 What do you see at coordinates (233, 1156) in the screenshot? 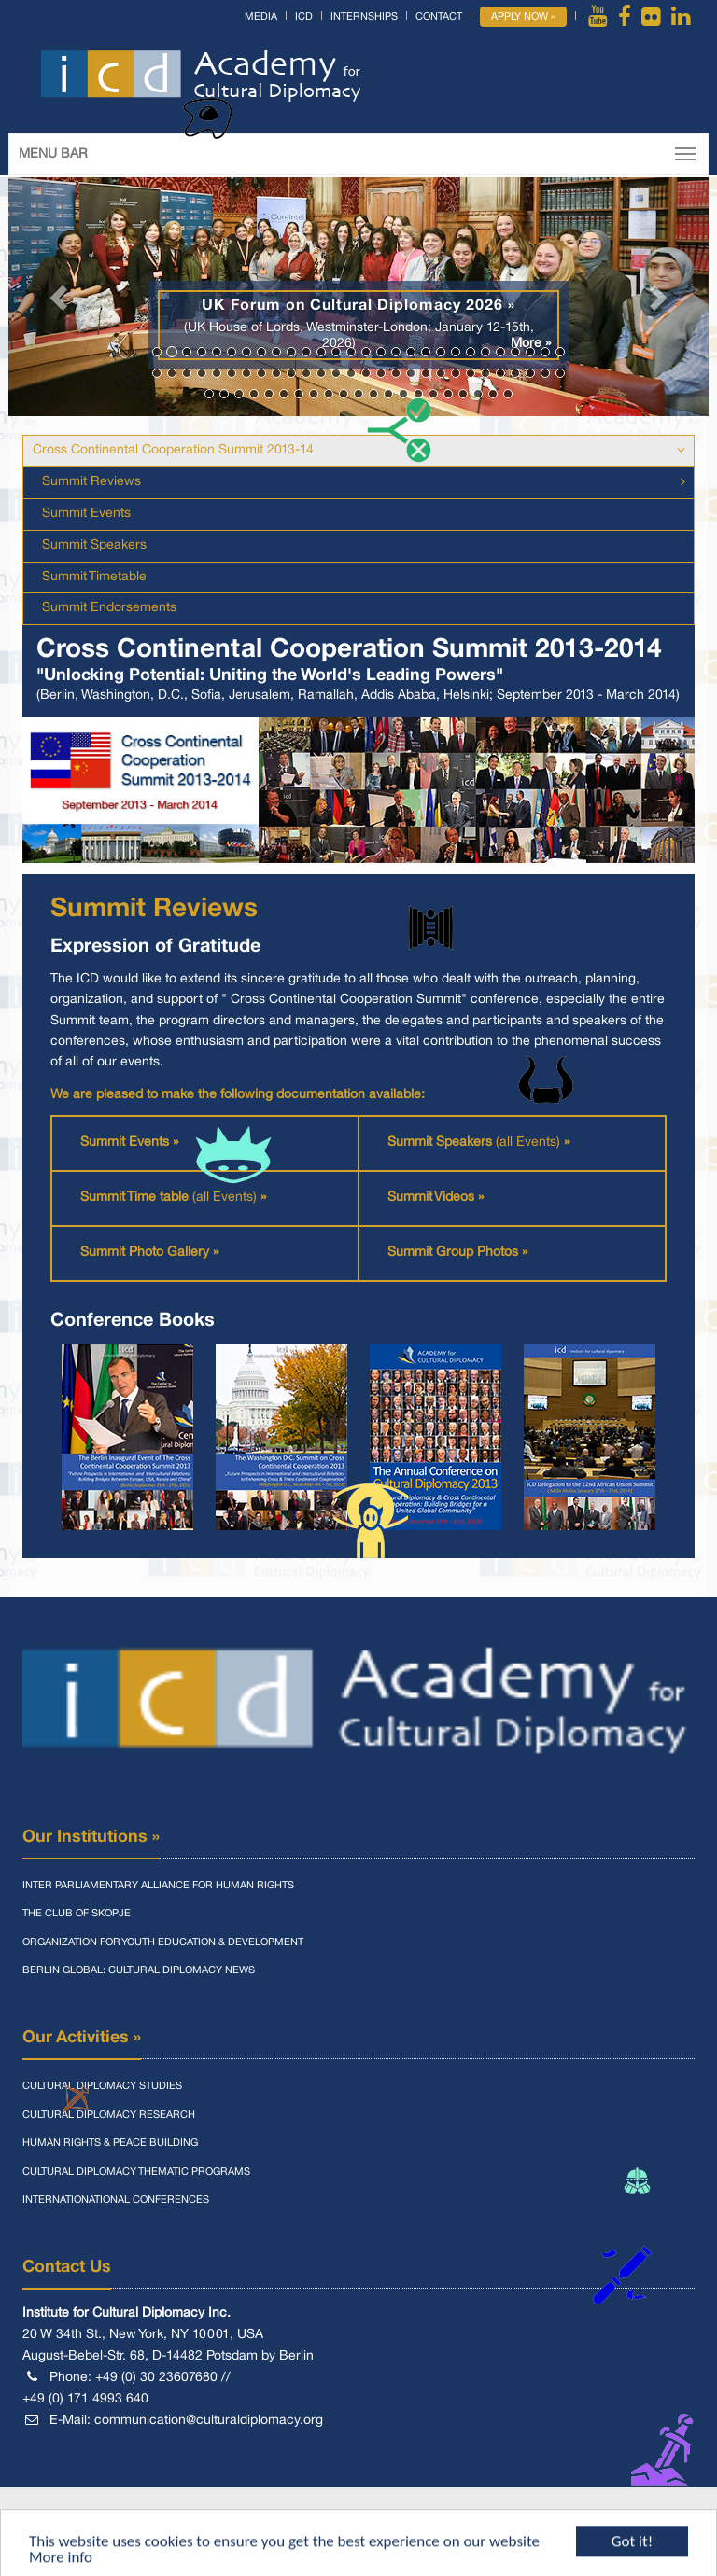
I see `activate defense or shield ability` at bounding box center [233, 1156].